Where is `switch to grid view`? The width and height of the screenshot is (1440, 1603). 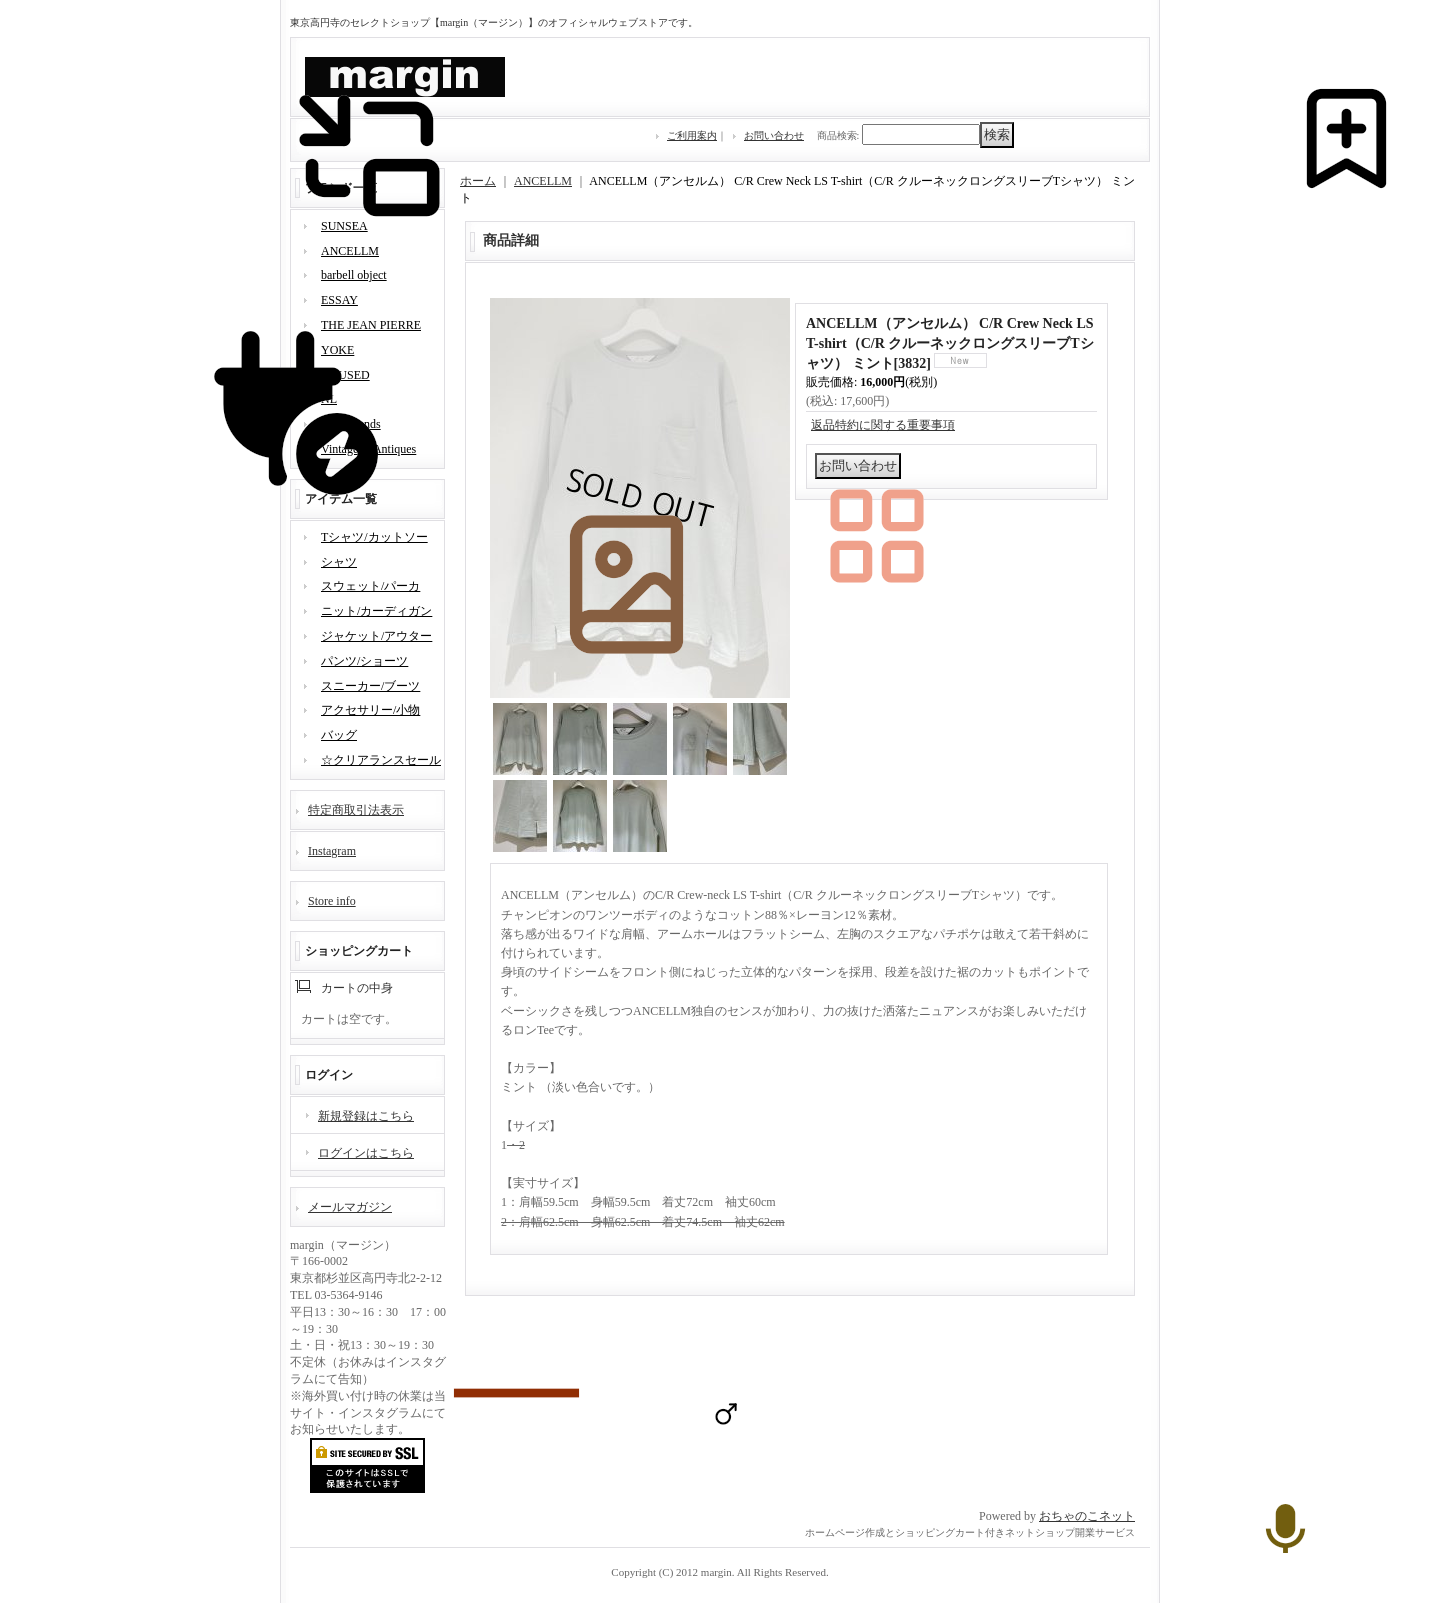 switch to grid view is located at coordinates (877, 536).